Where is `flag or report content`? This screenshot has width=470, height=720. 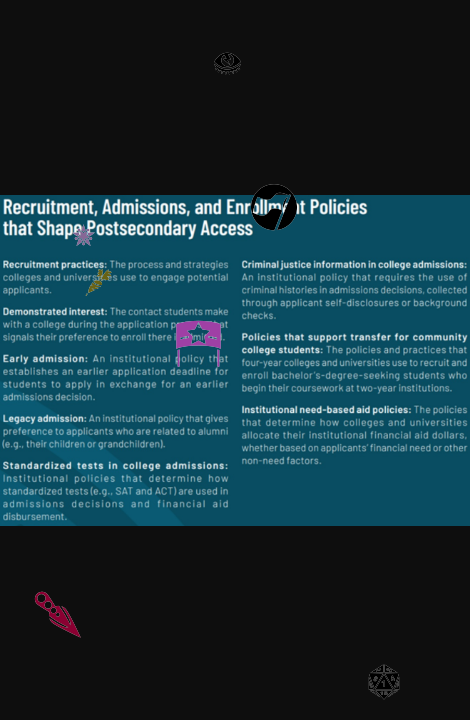 flag or report content is located at coordinates (274, 207).